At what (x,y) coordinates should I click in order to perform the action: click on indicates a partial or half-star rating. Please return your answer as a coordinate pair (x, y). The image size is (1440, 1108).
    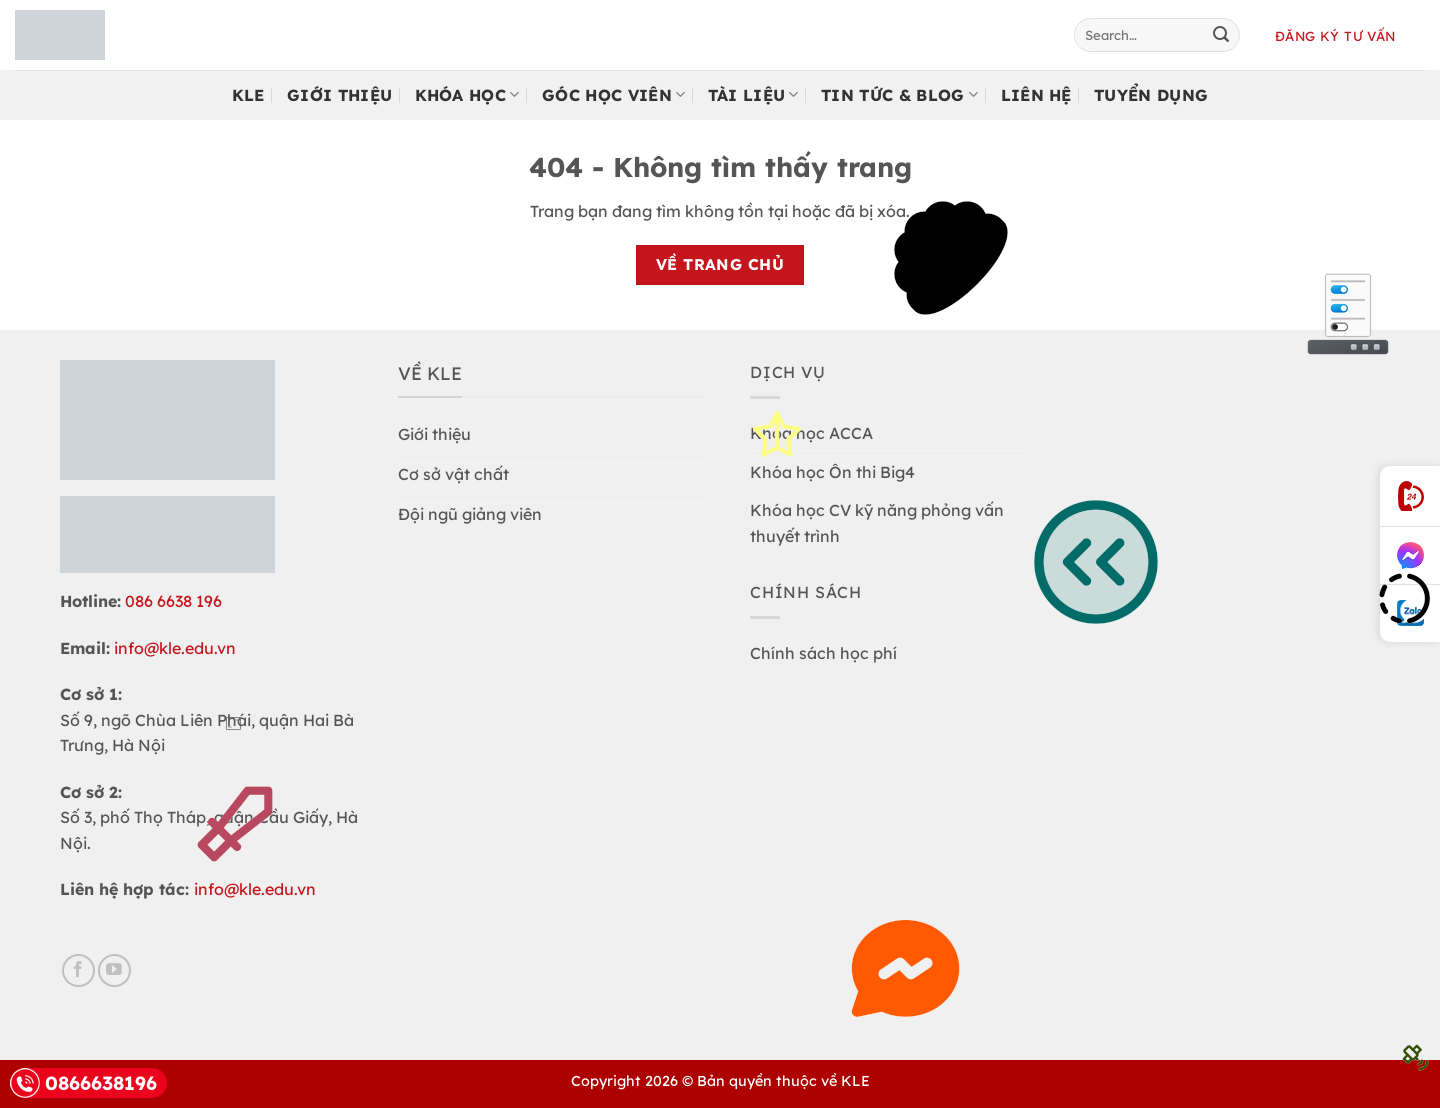
    Looking at the image, I should click on (777, 436).